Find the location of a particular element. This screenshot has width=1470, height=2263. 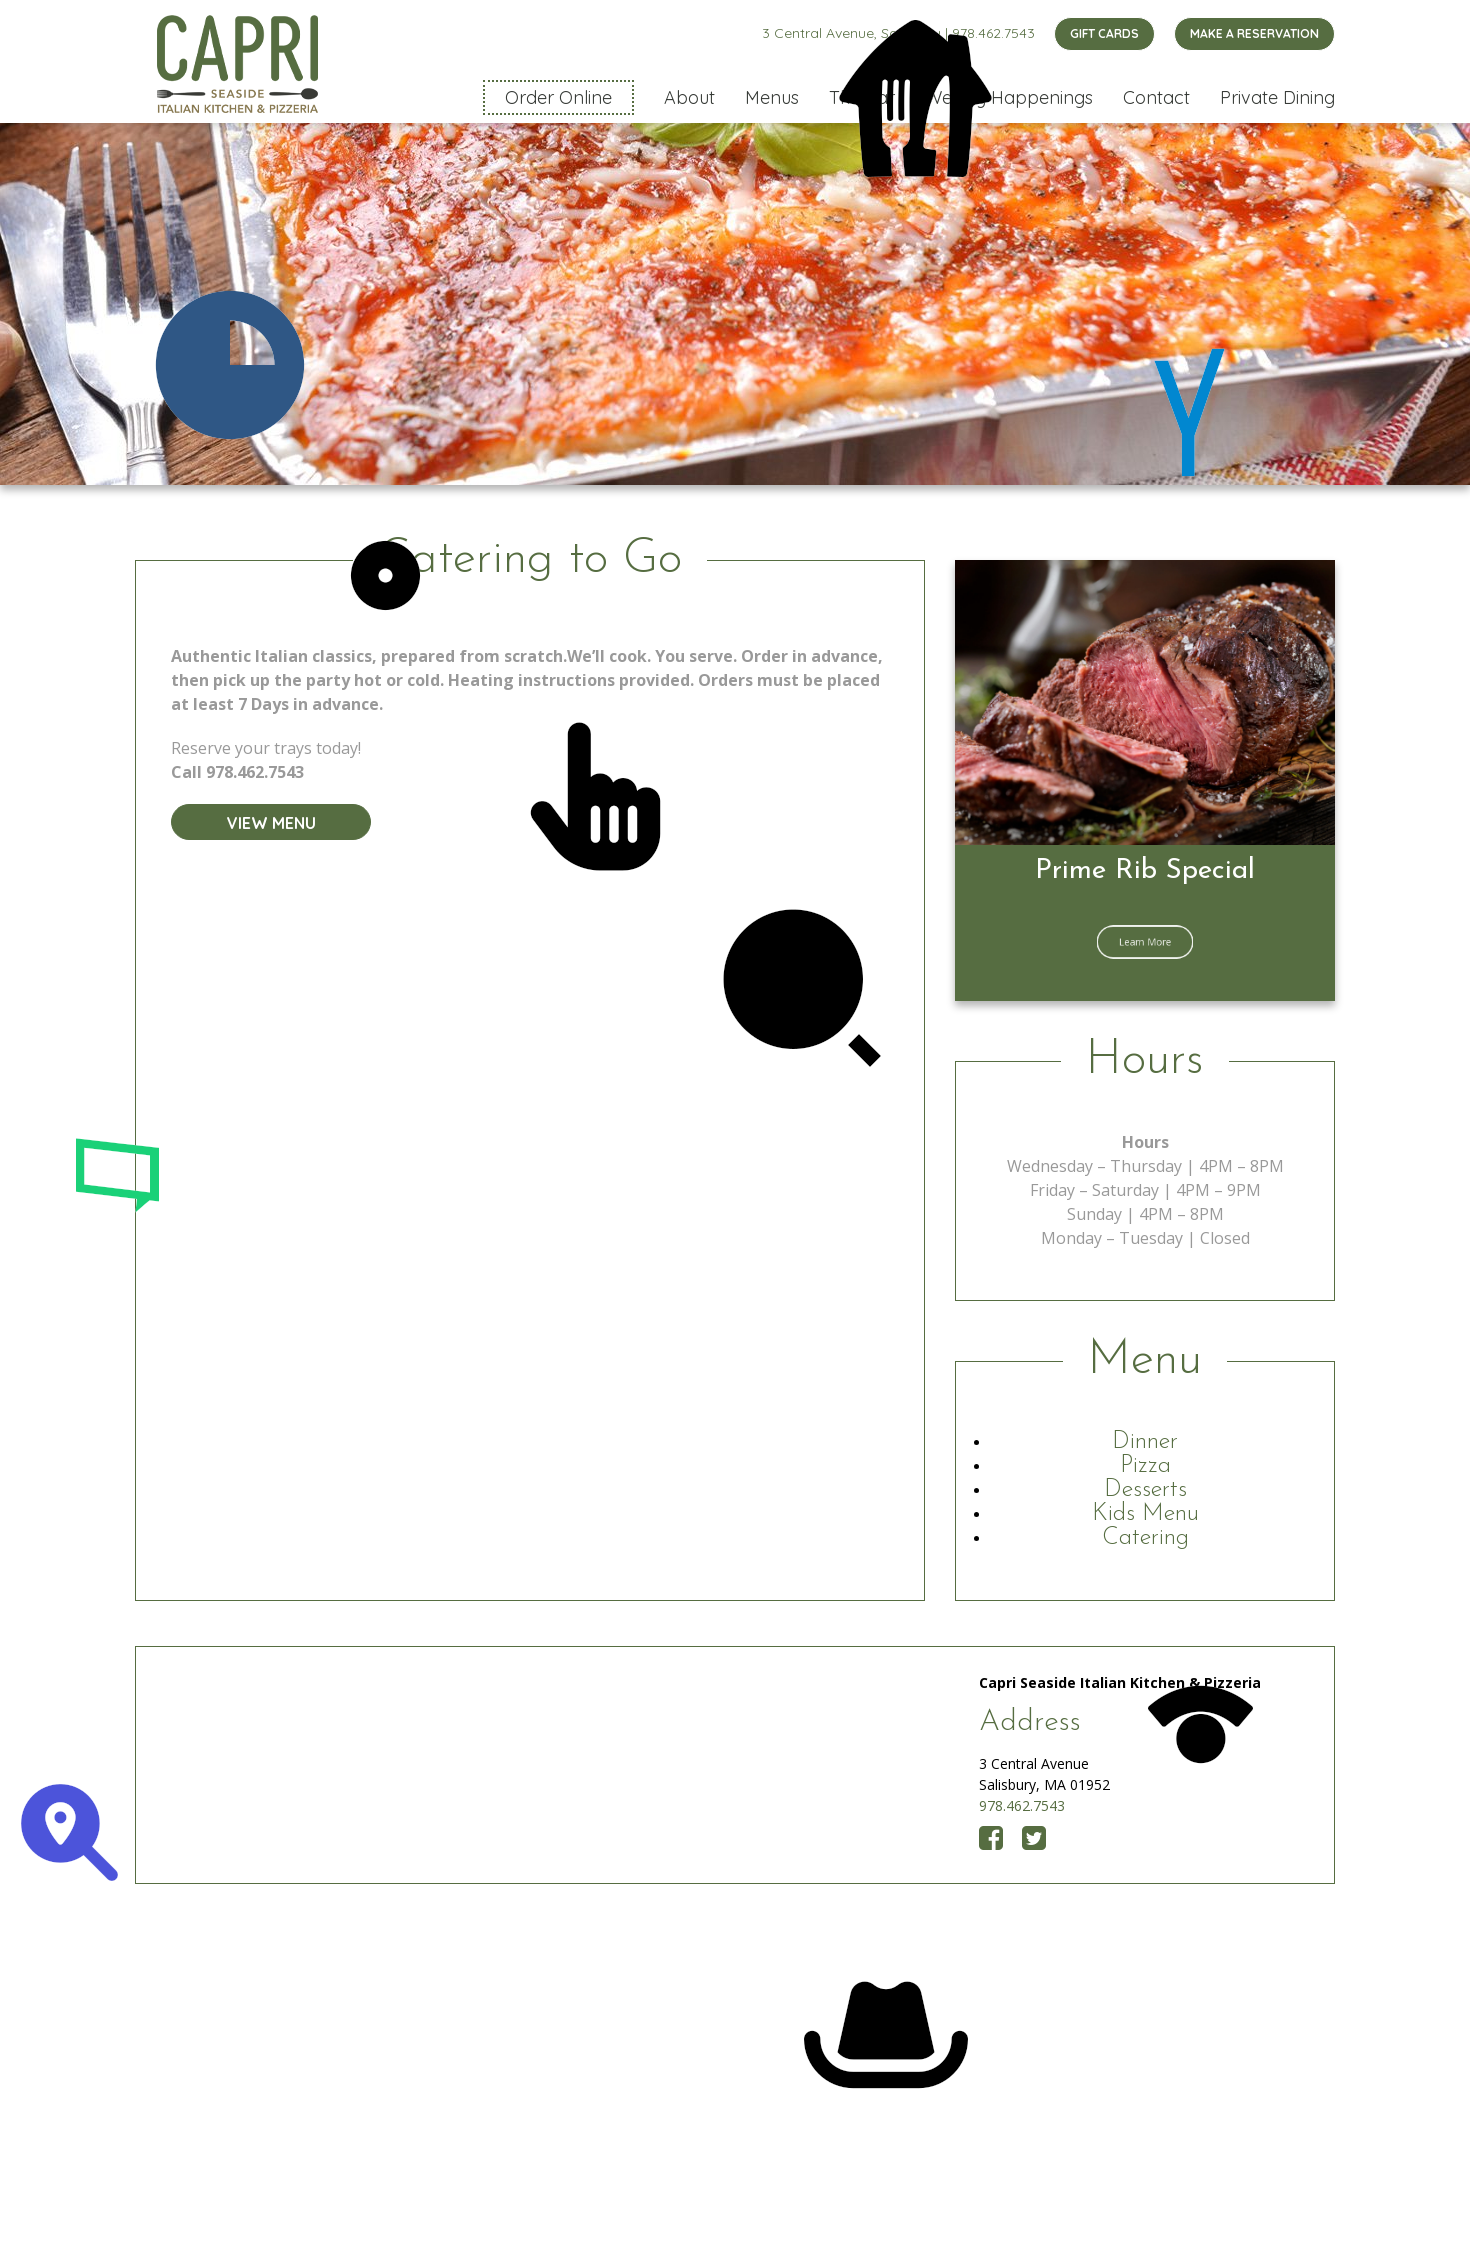

open XSplit broadcasting software is located at coordinates (117, 1175).